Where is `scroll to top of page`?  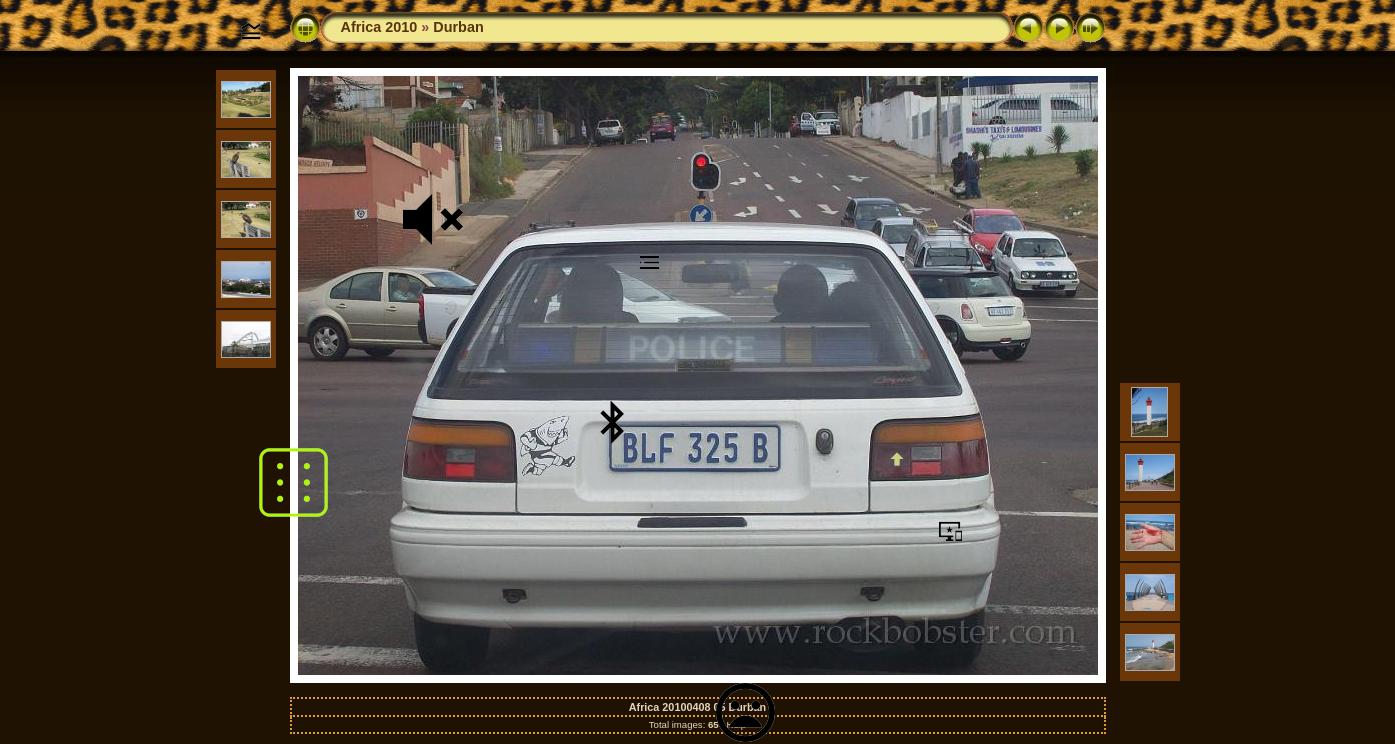 scroll to top of page is located at coordinates (897, 459).